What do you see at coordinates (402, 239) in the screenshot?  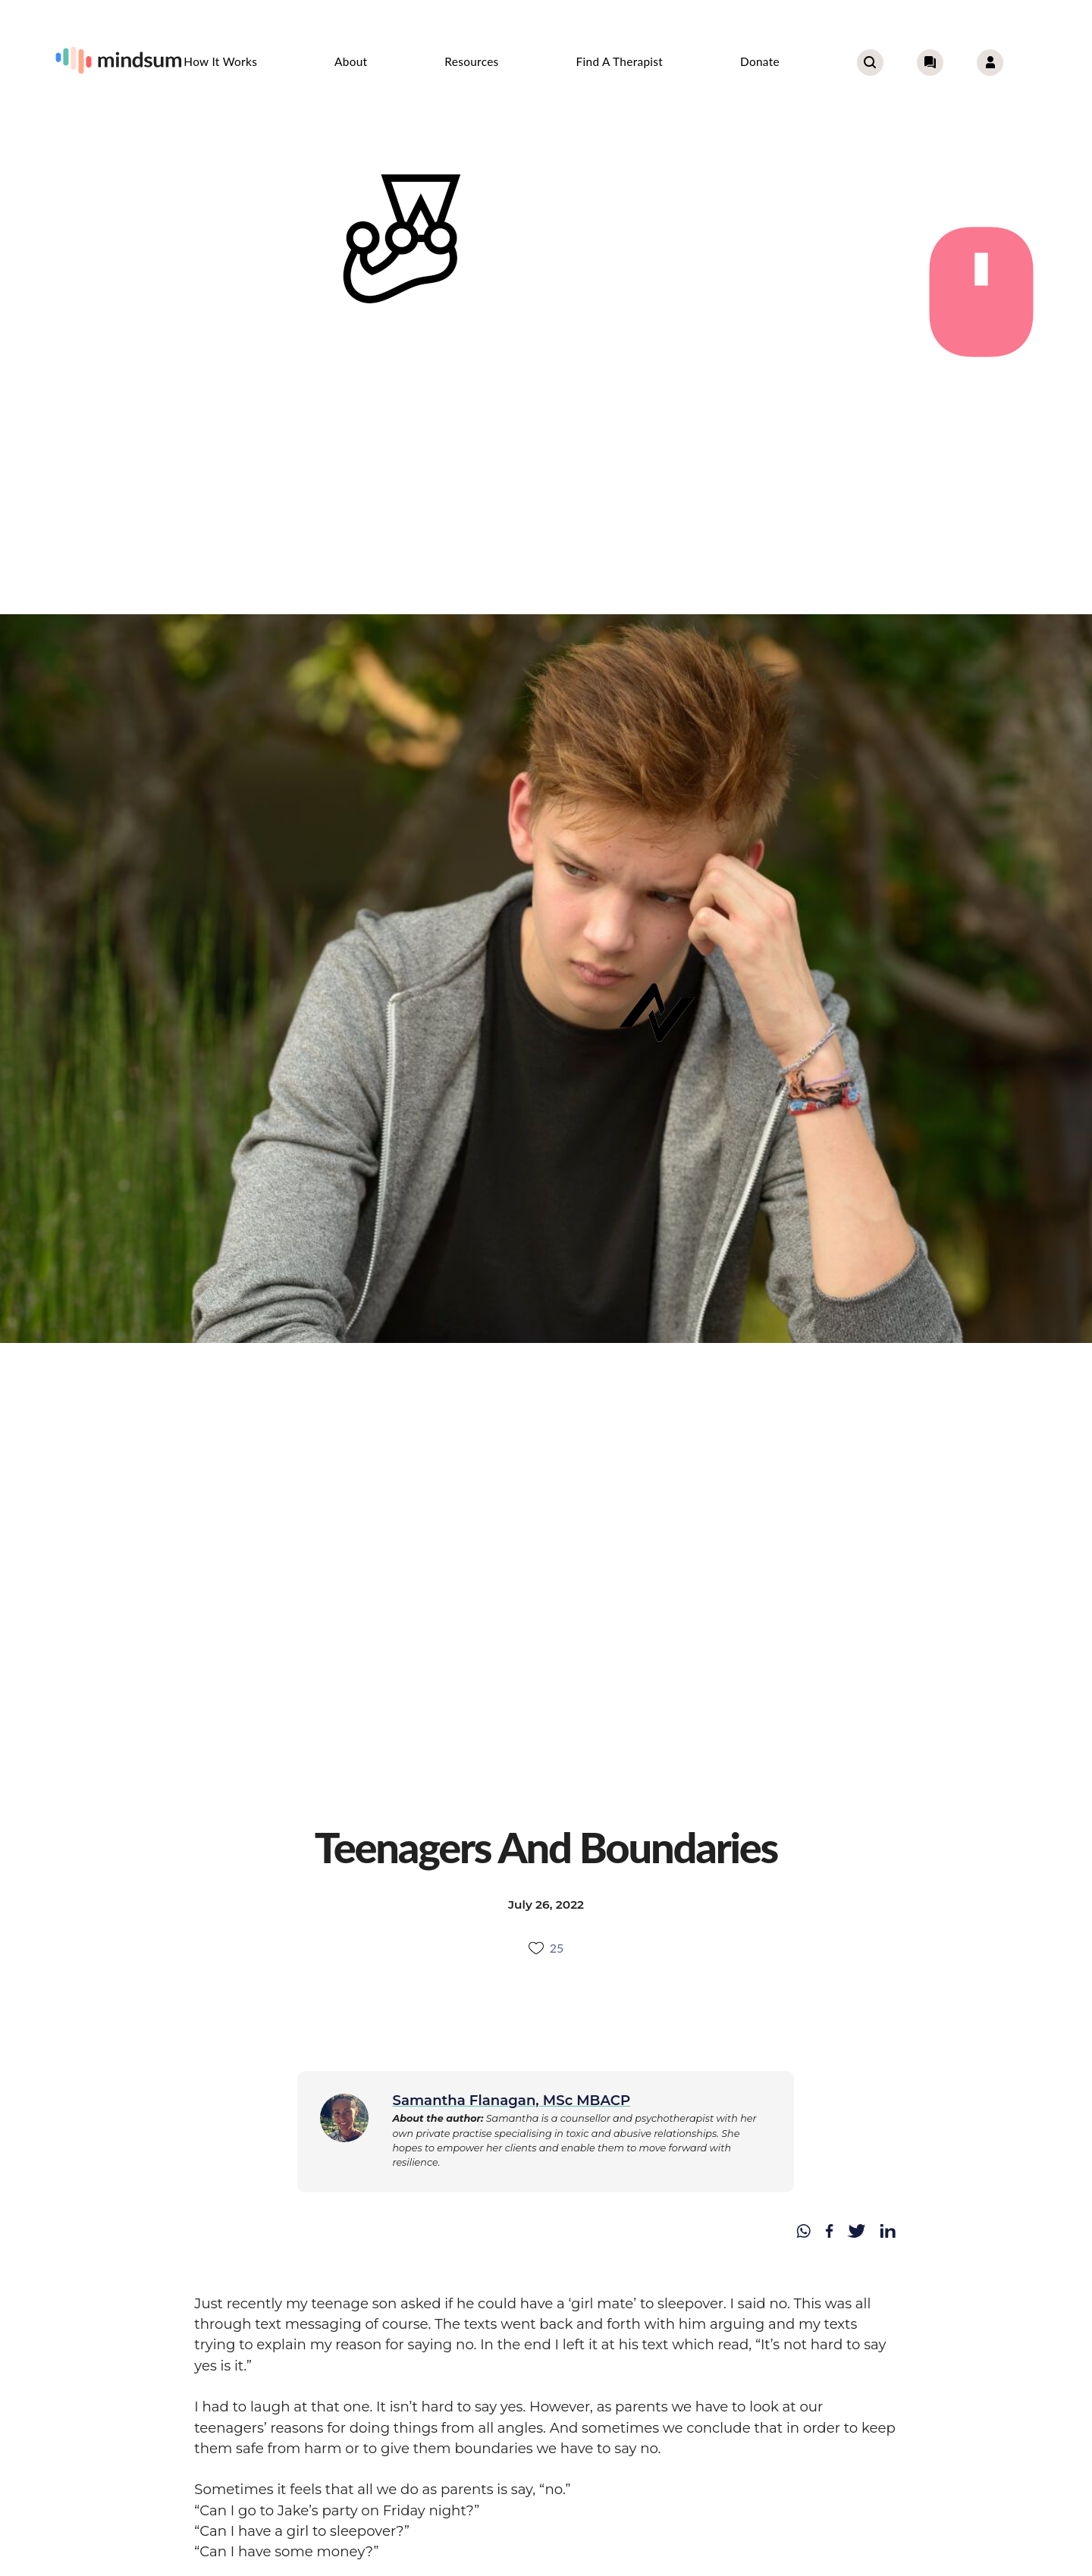 I see `jest testing framework logo` at bounding box center [402, 239].